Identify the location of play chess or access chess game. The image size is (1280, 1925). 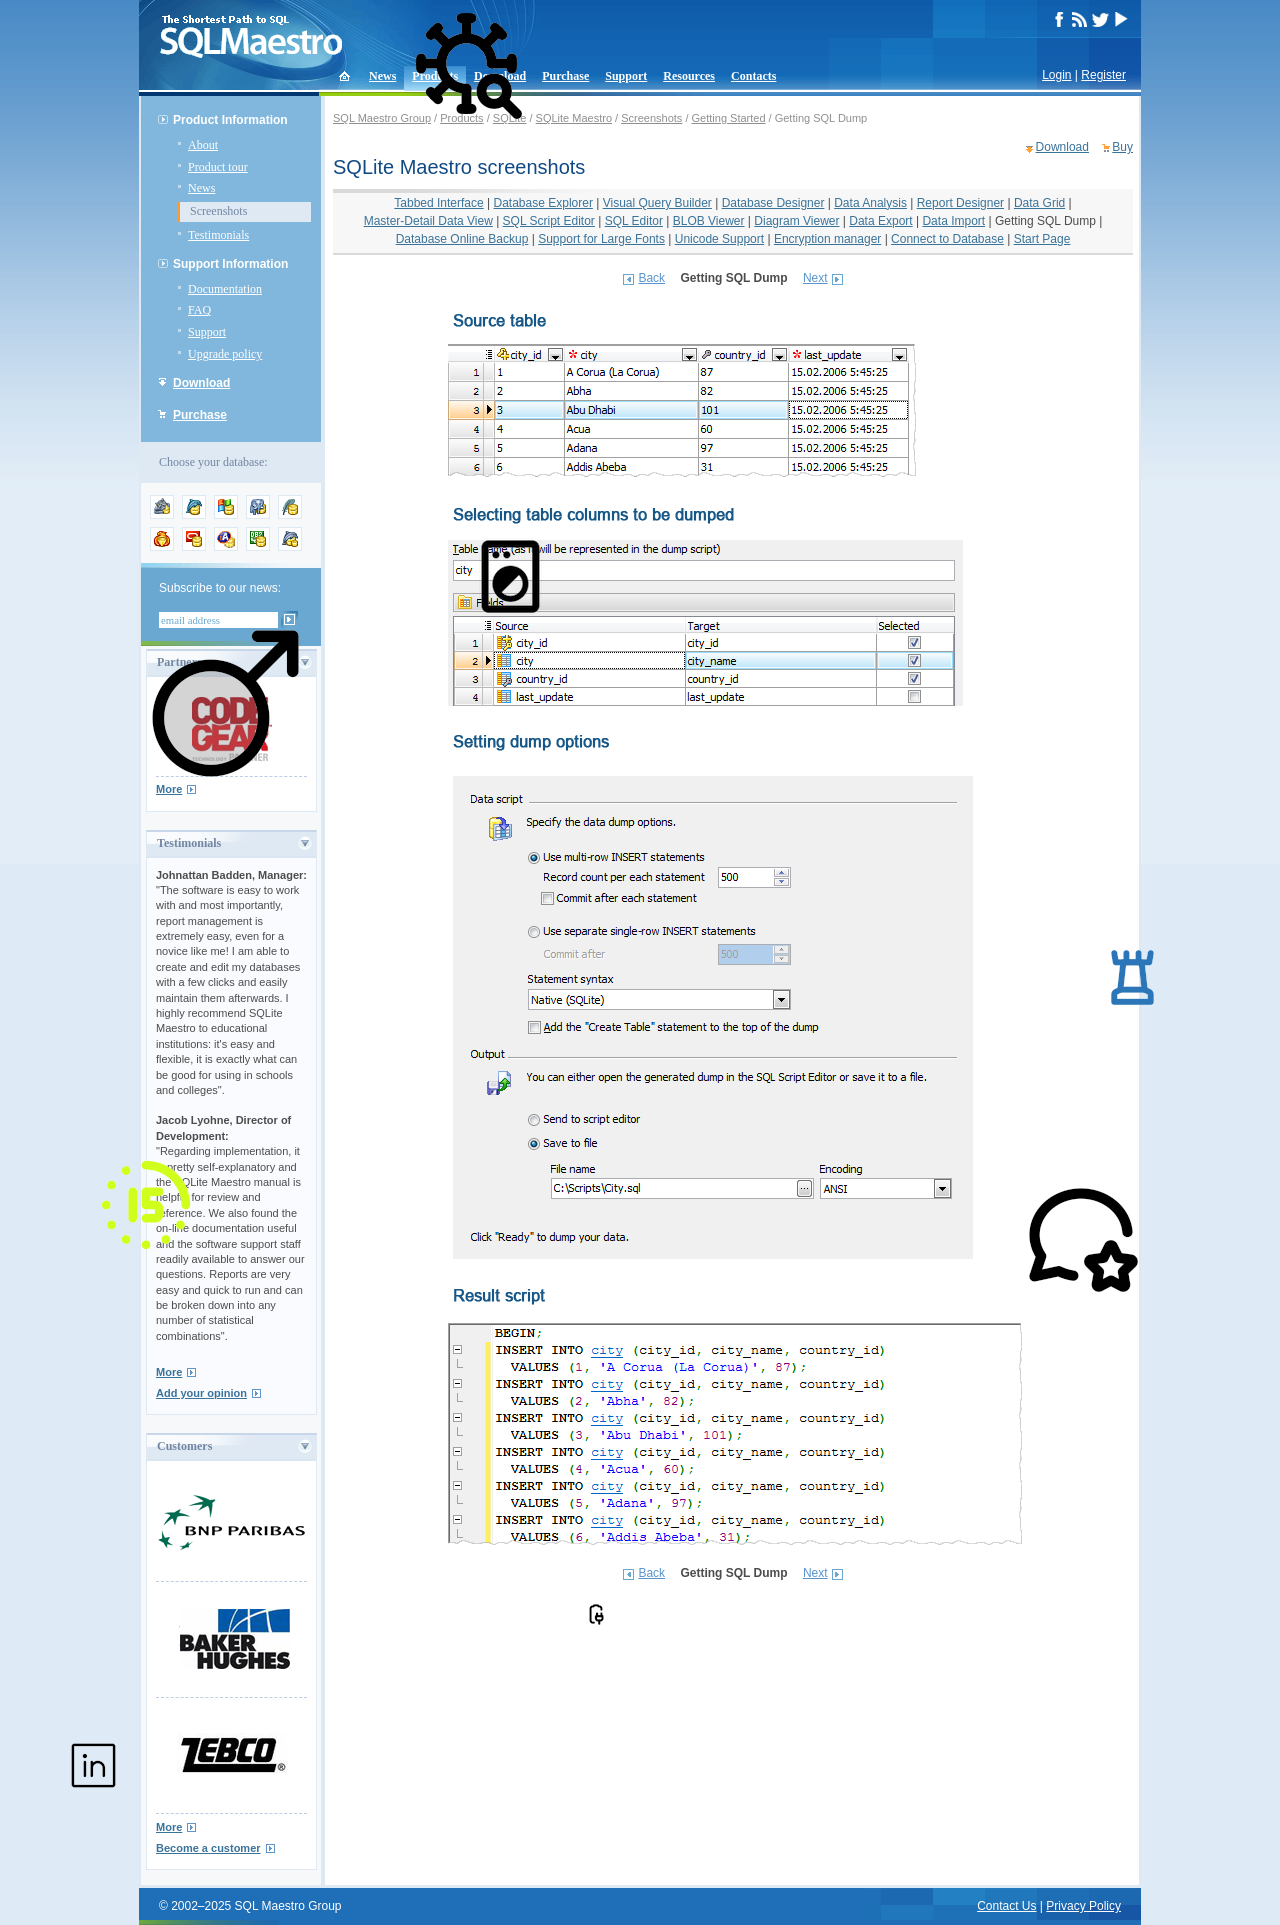
(1132, 977).